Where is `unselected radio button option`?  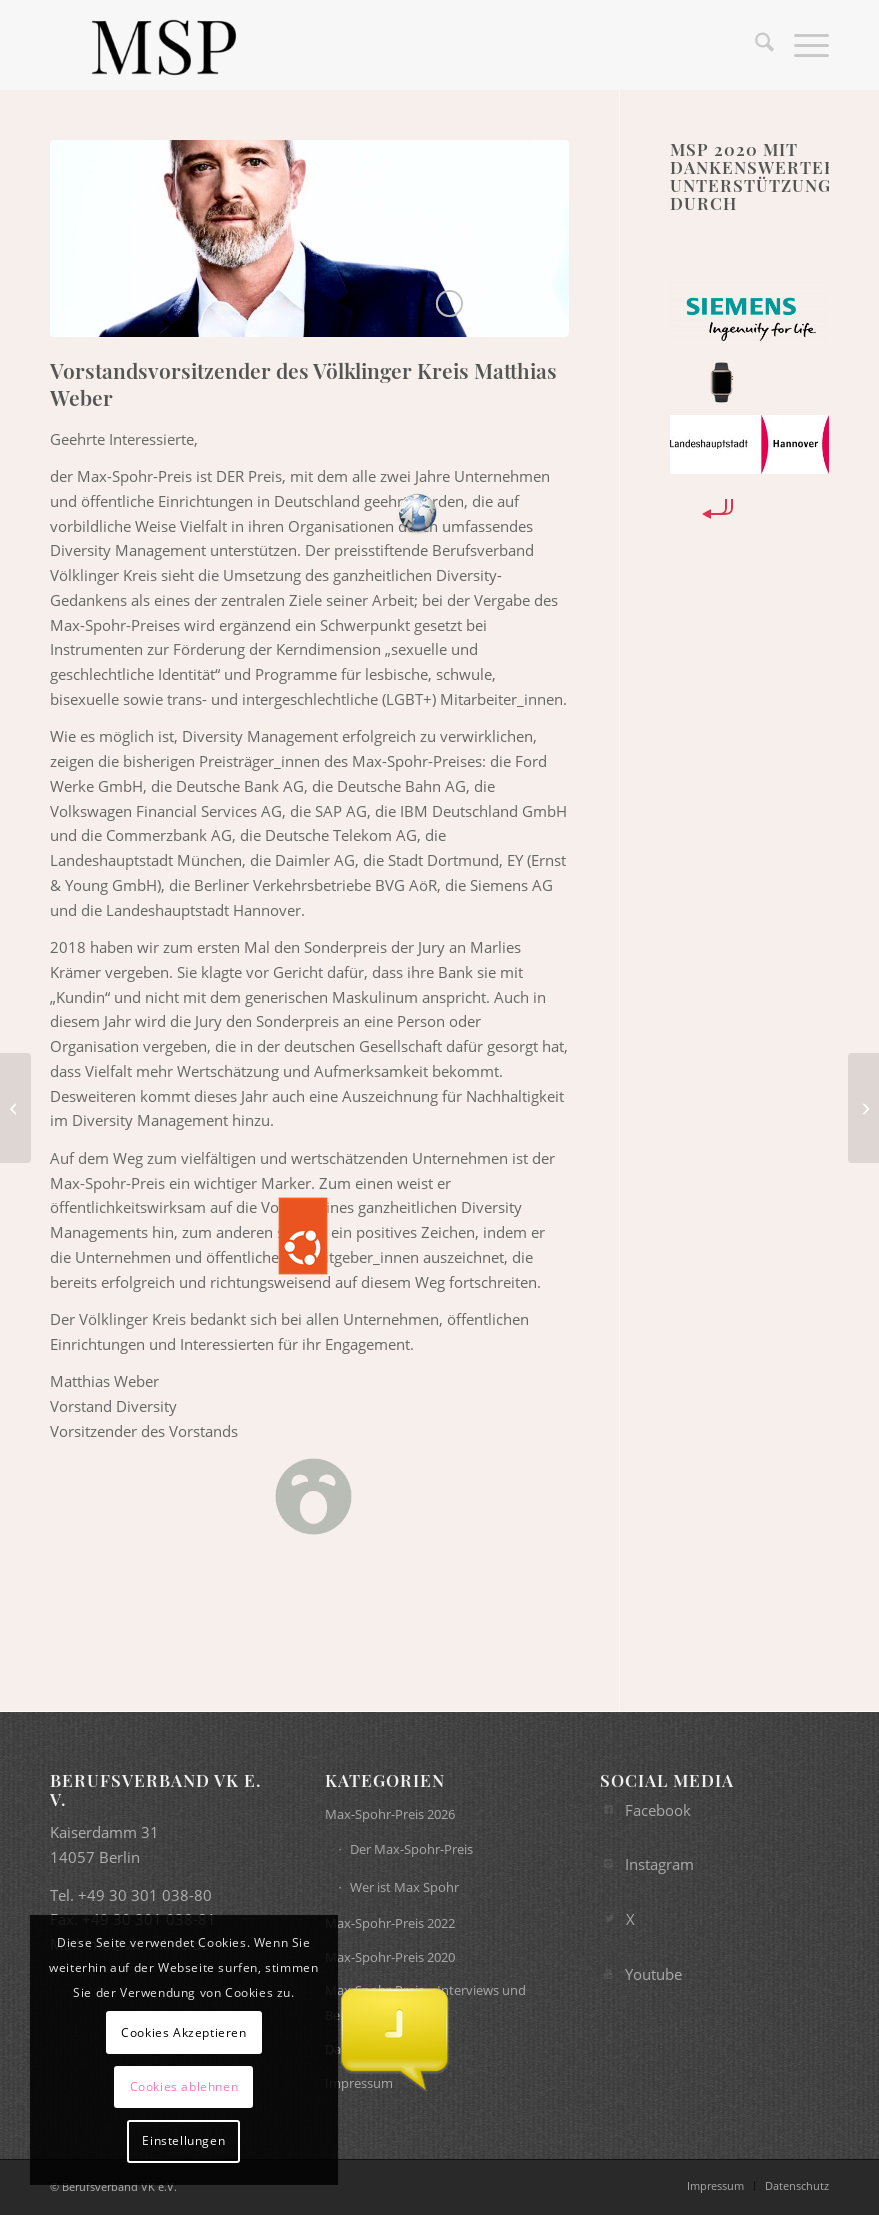
unselected radio button option is located at coordinates (449, 303).